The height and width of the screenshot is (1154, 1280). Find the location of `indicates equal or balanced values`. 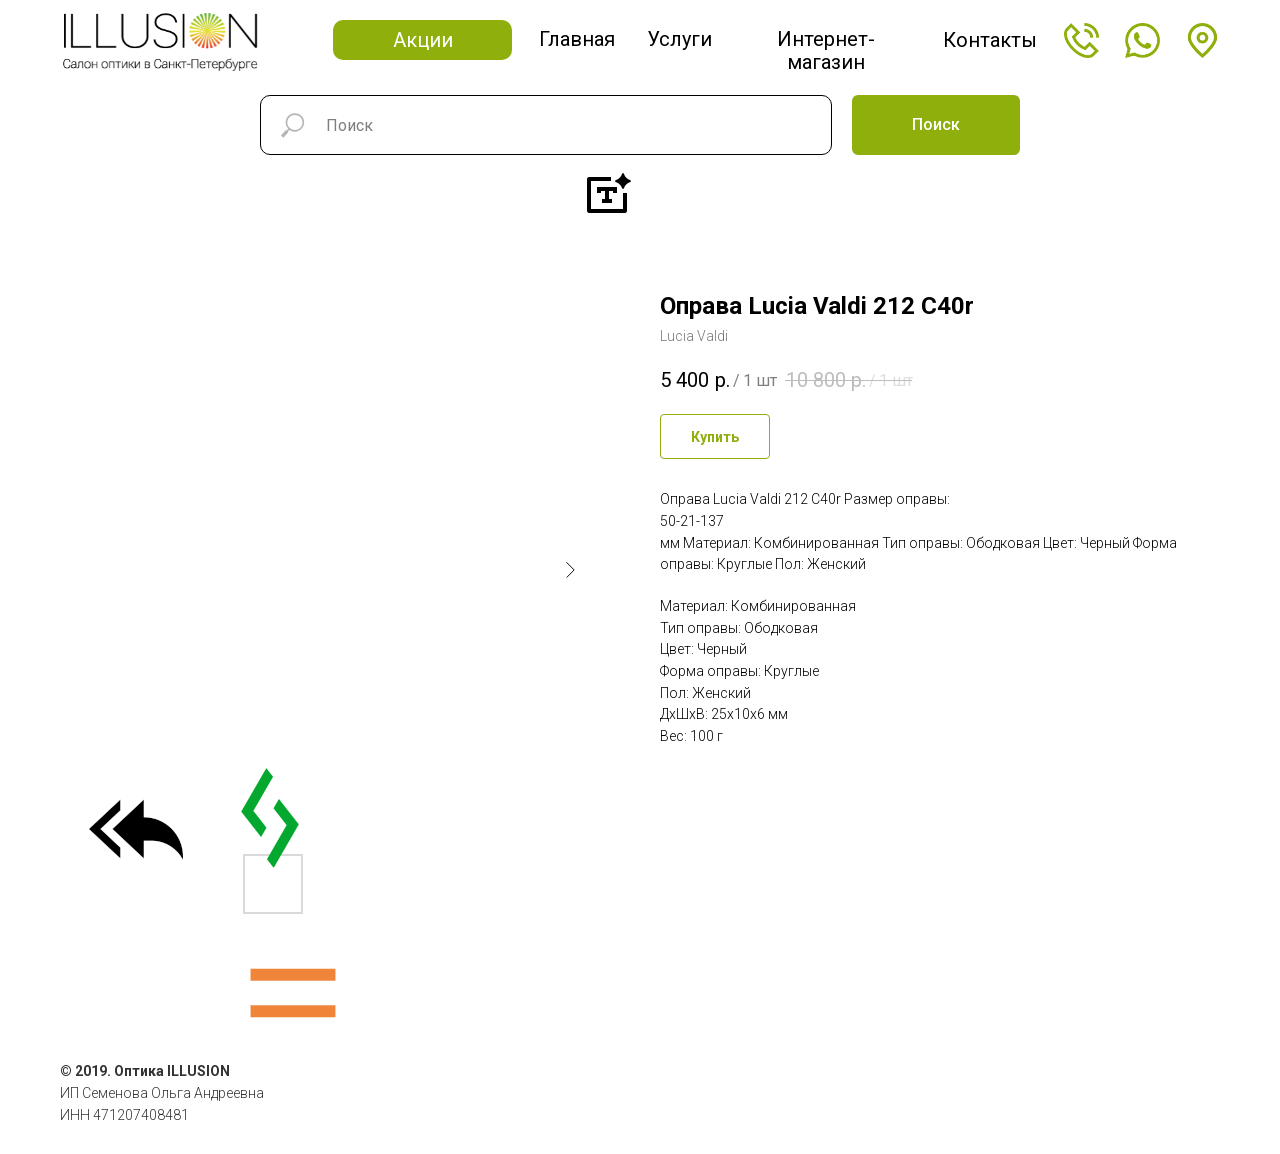

indicates equal or balanced values is located at coordinates (293, 993).